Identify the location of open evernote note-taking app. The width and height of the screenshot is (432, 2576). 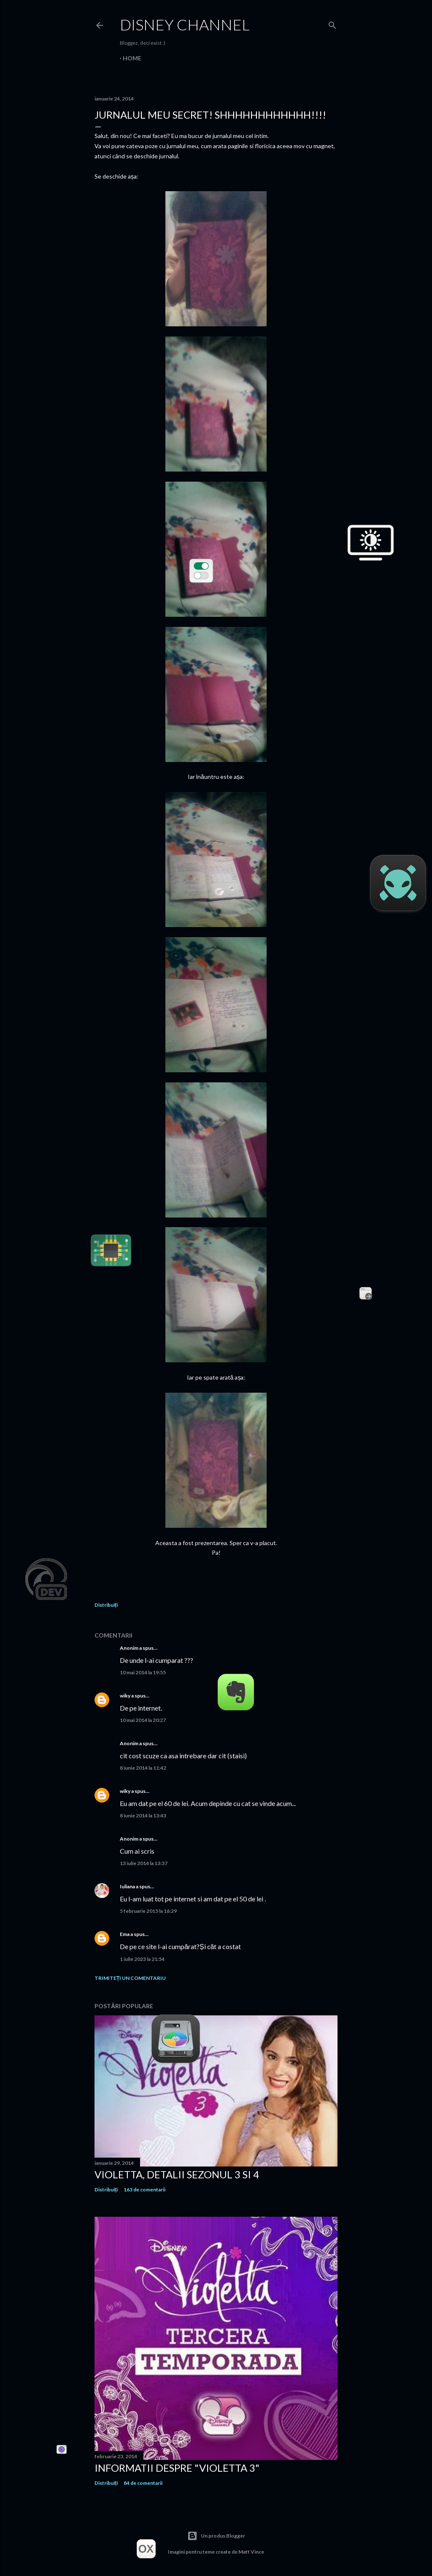
(236, 1692).